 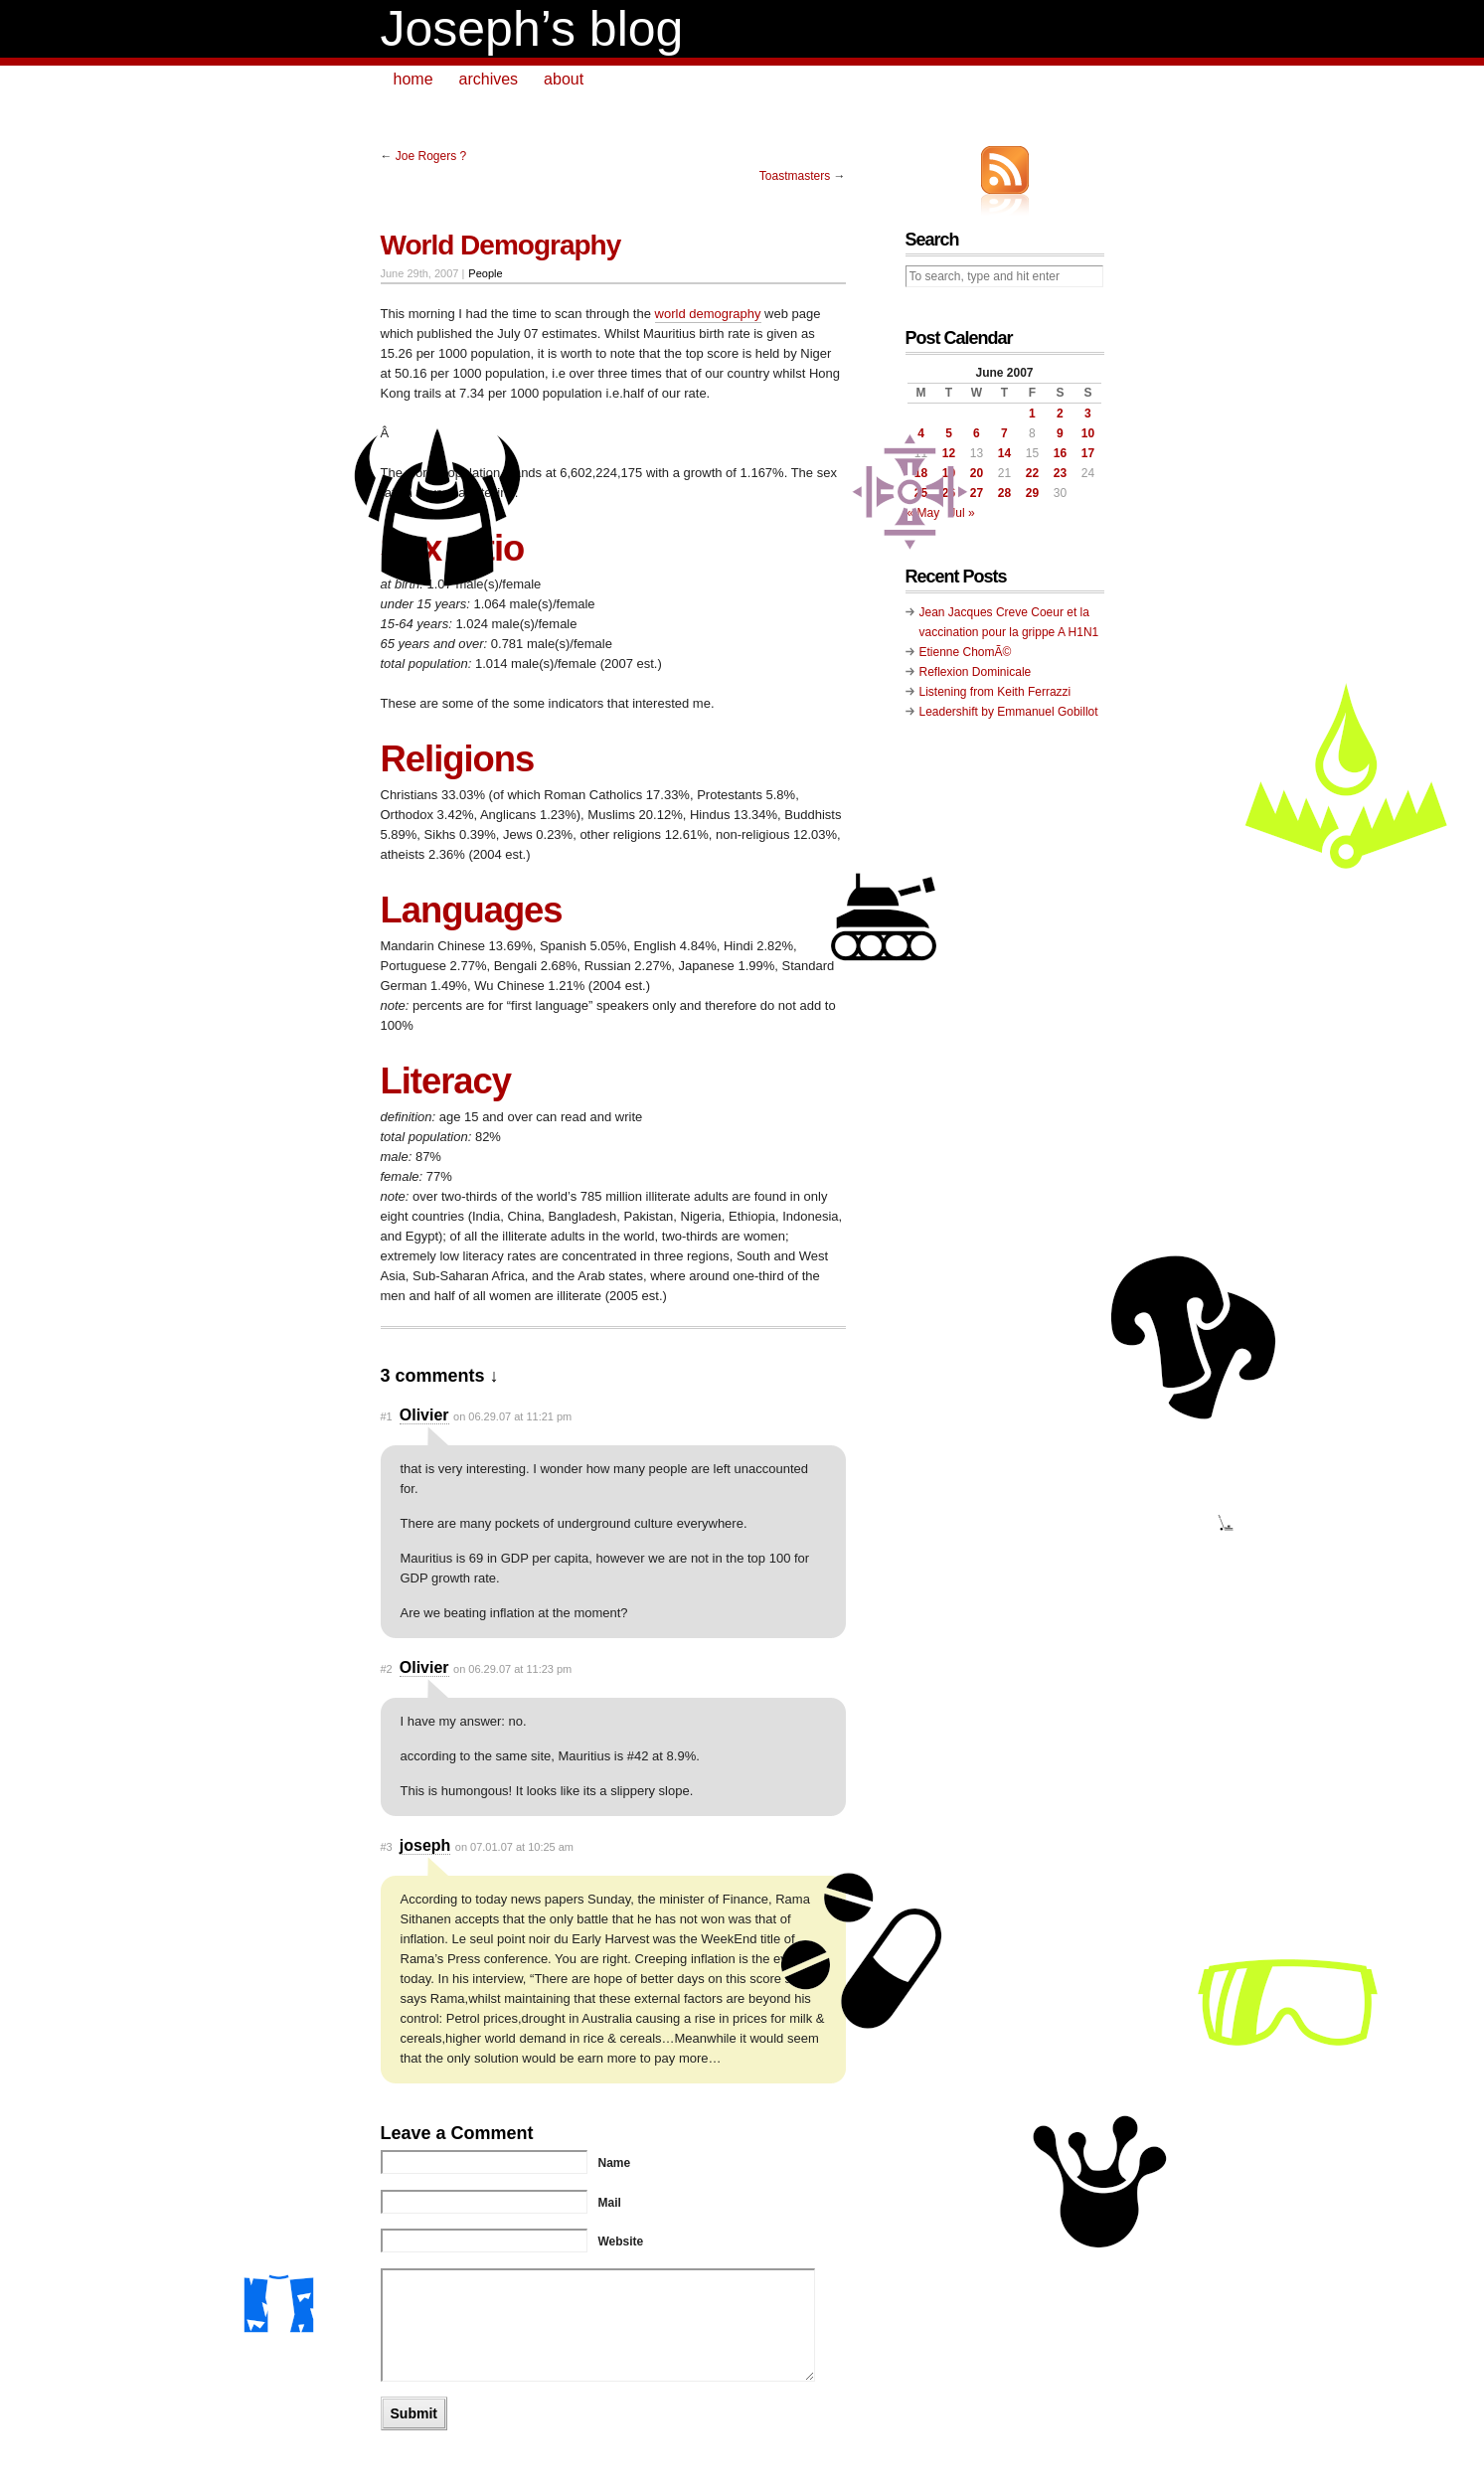 What do you see at coordinates (909, 492) in the screenshot?
I see `religious or gothic-themed game category` at bounding box center [909, 492].